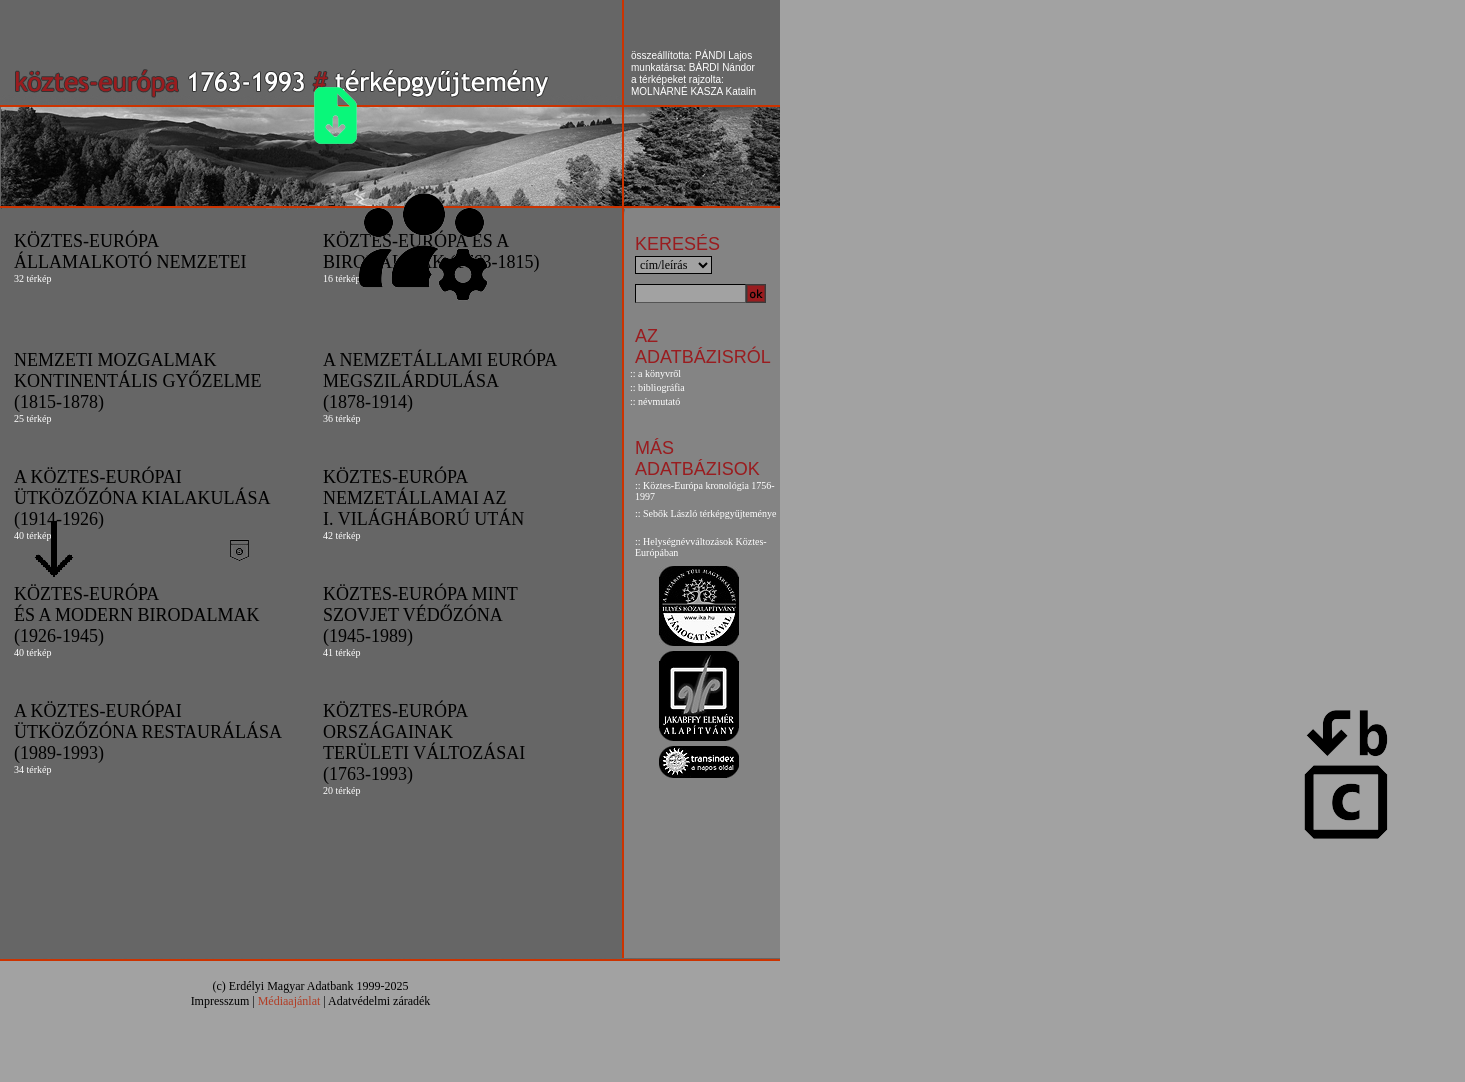 The width and height of the screenshot is (1465, 1082). I want to click on shirtsinbulk brand logo, so click(239, 550).